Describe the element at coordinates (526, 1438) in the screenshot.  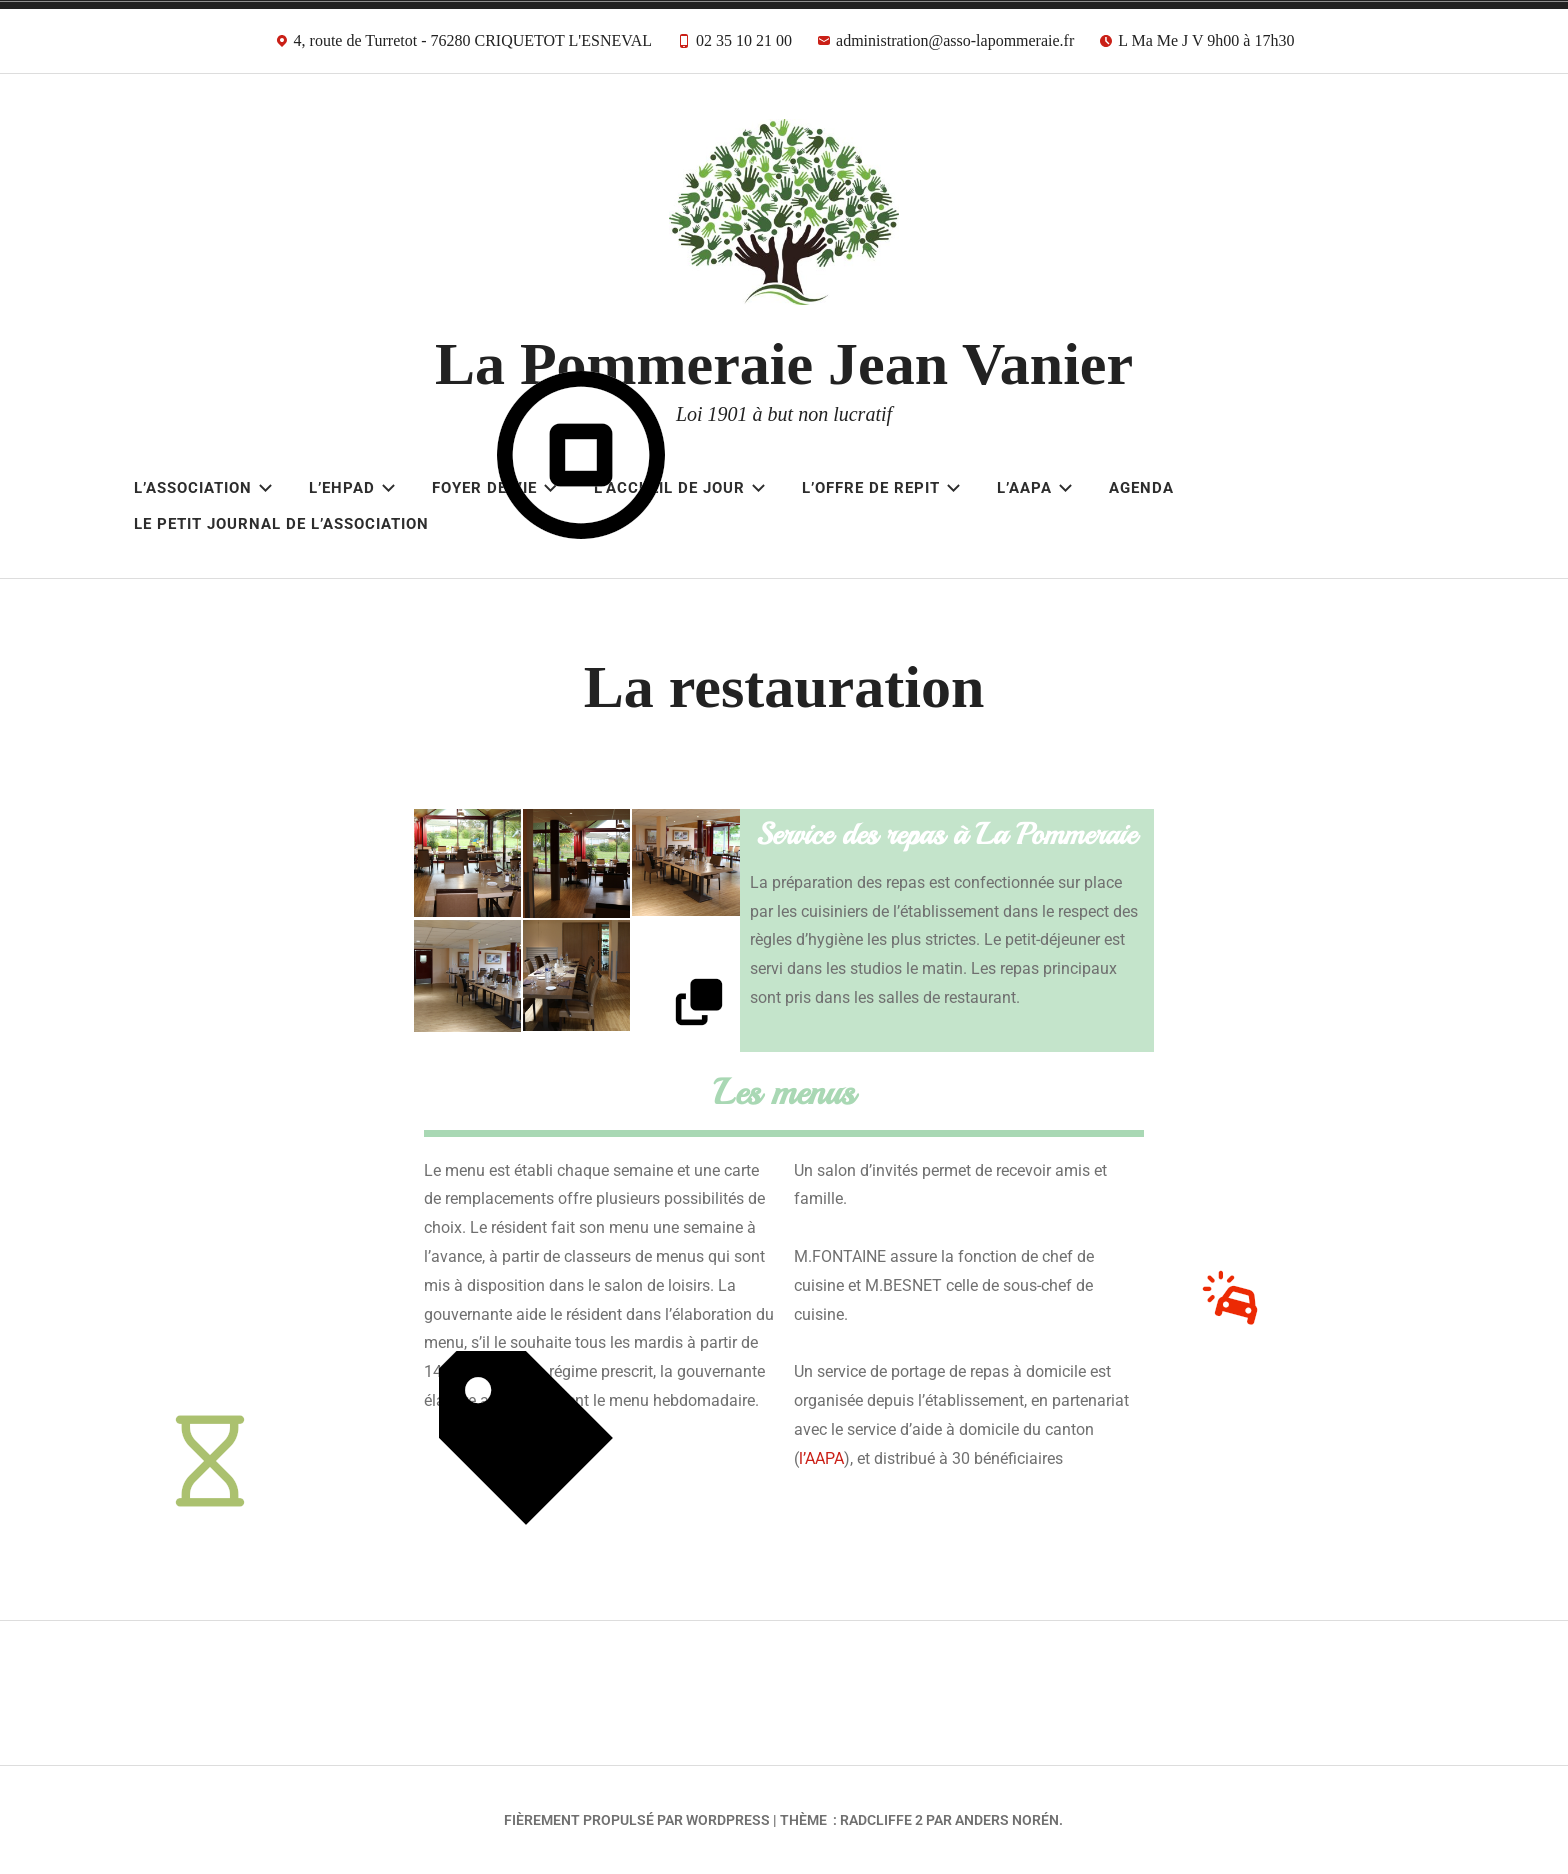
I see `add a tag or label to an item` at that location.